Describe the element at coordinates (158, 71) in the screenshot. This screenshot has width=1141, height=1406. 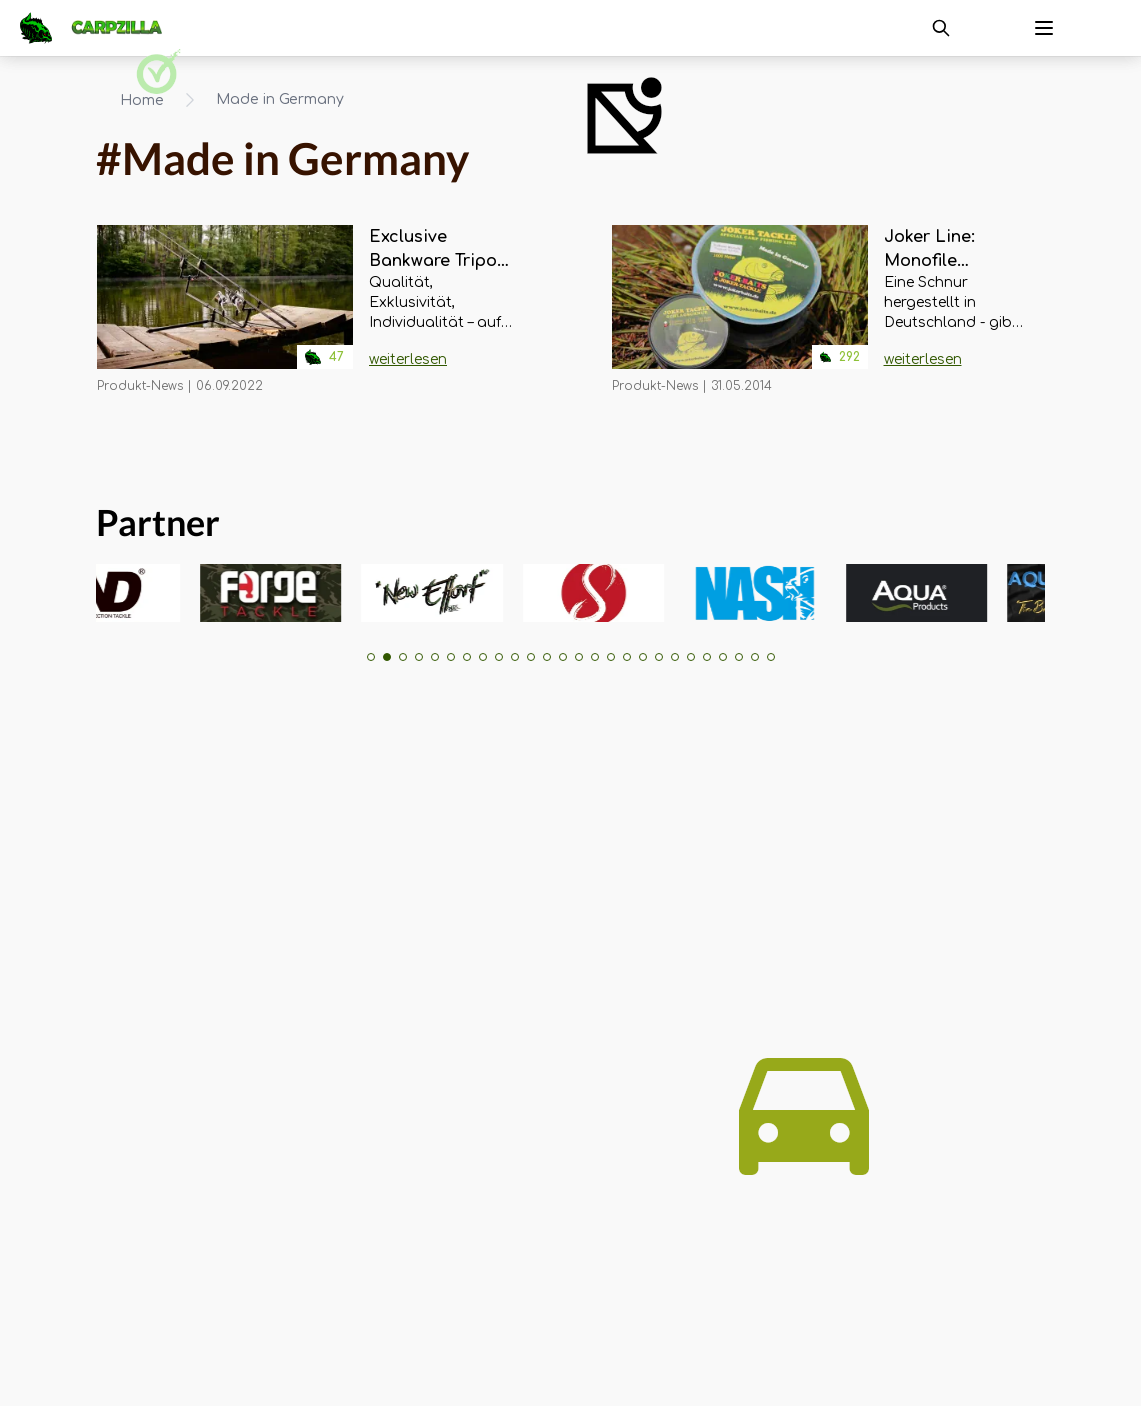
I see `symantec security software logo` at that location.